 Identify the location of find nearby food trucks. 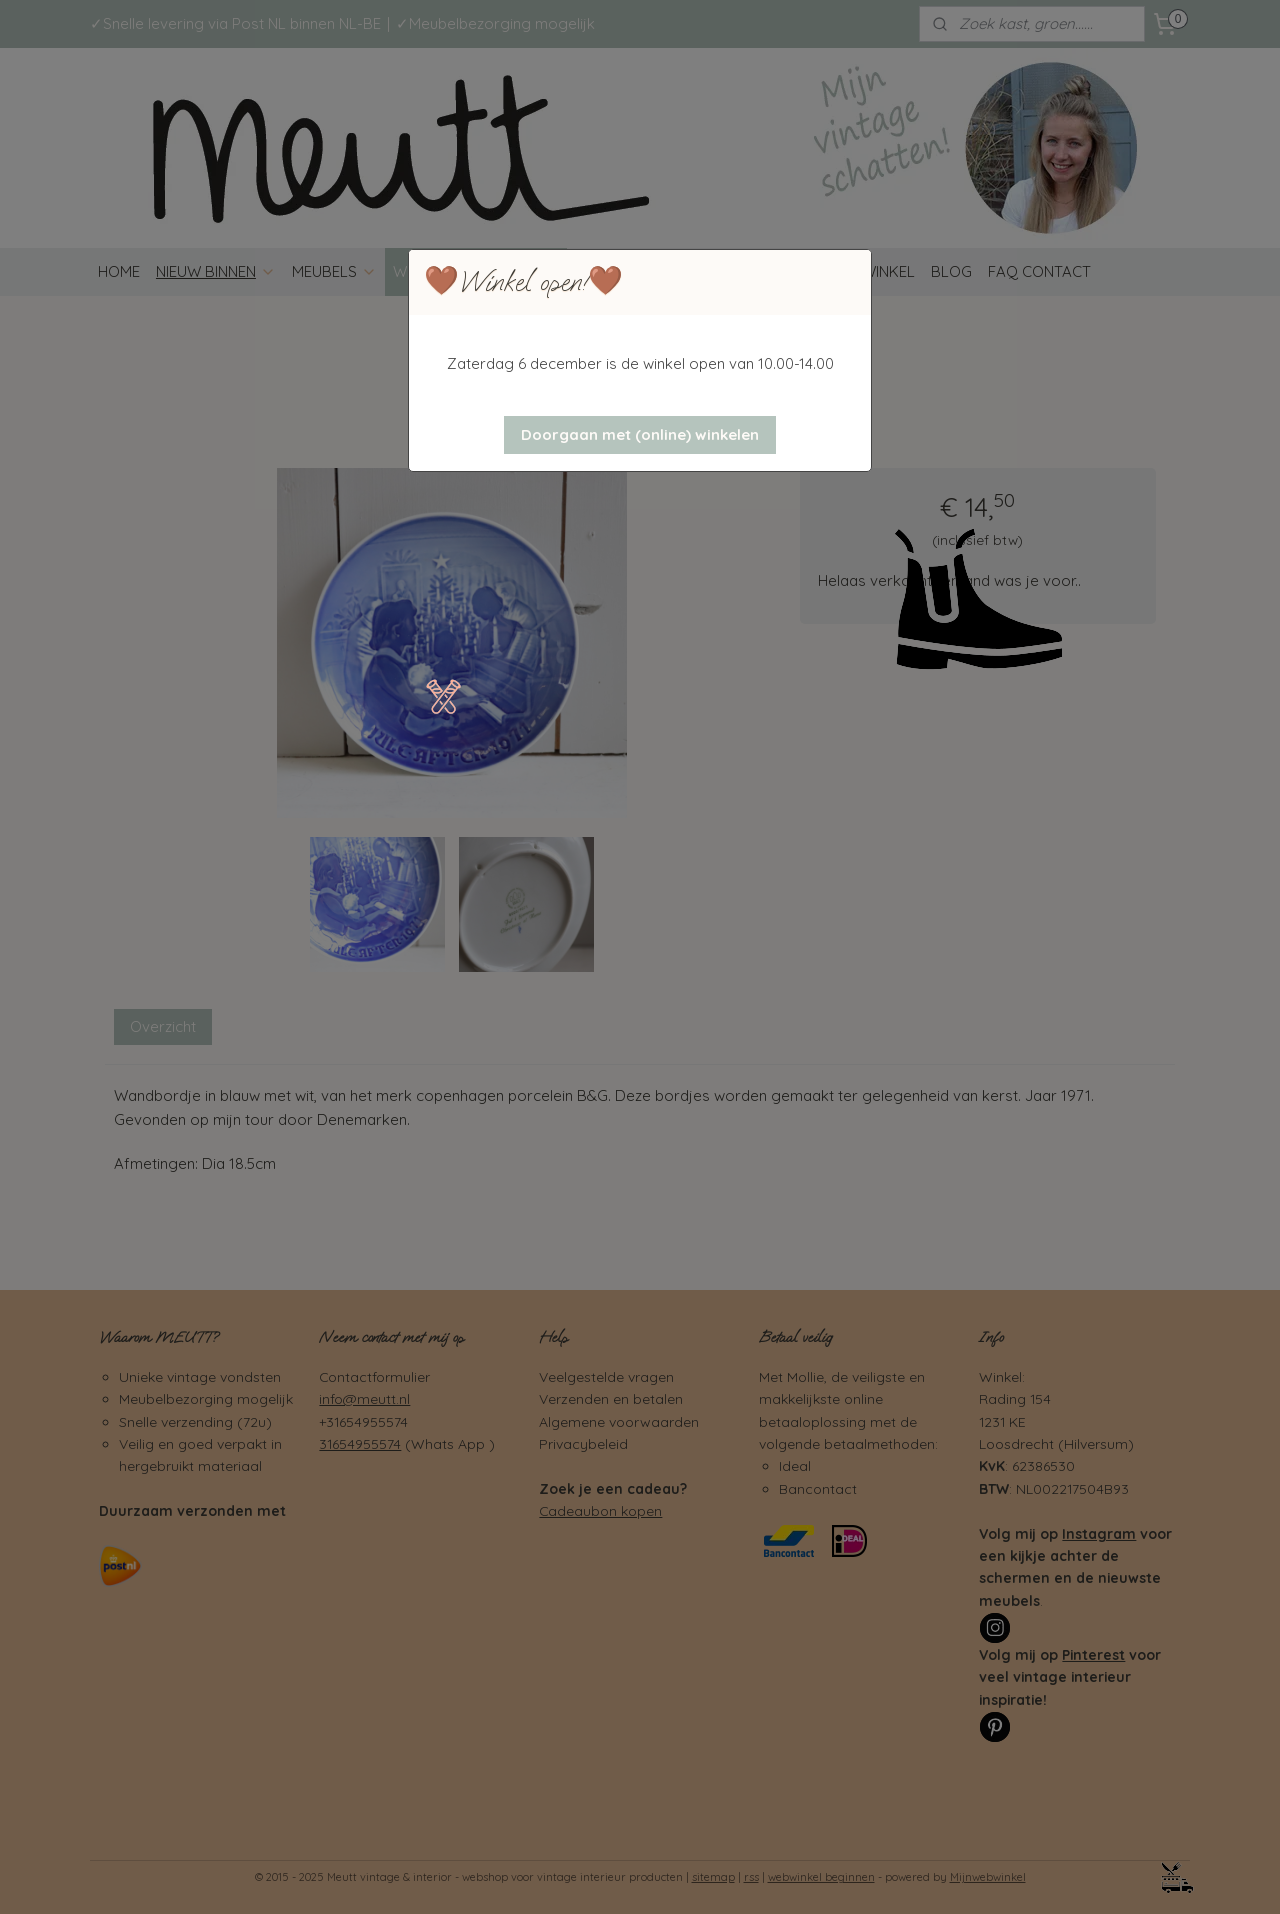
(1177, 1877).